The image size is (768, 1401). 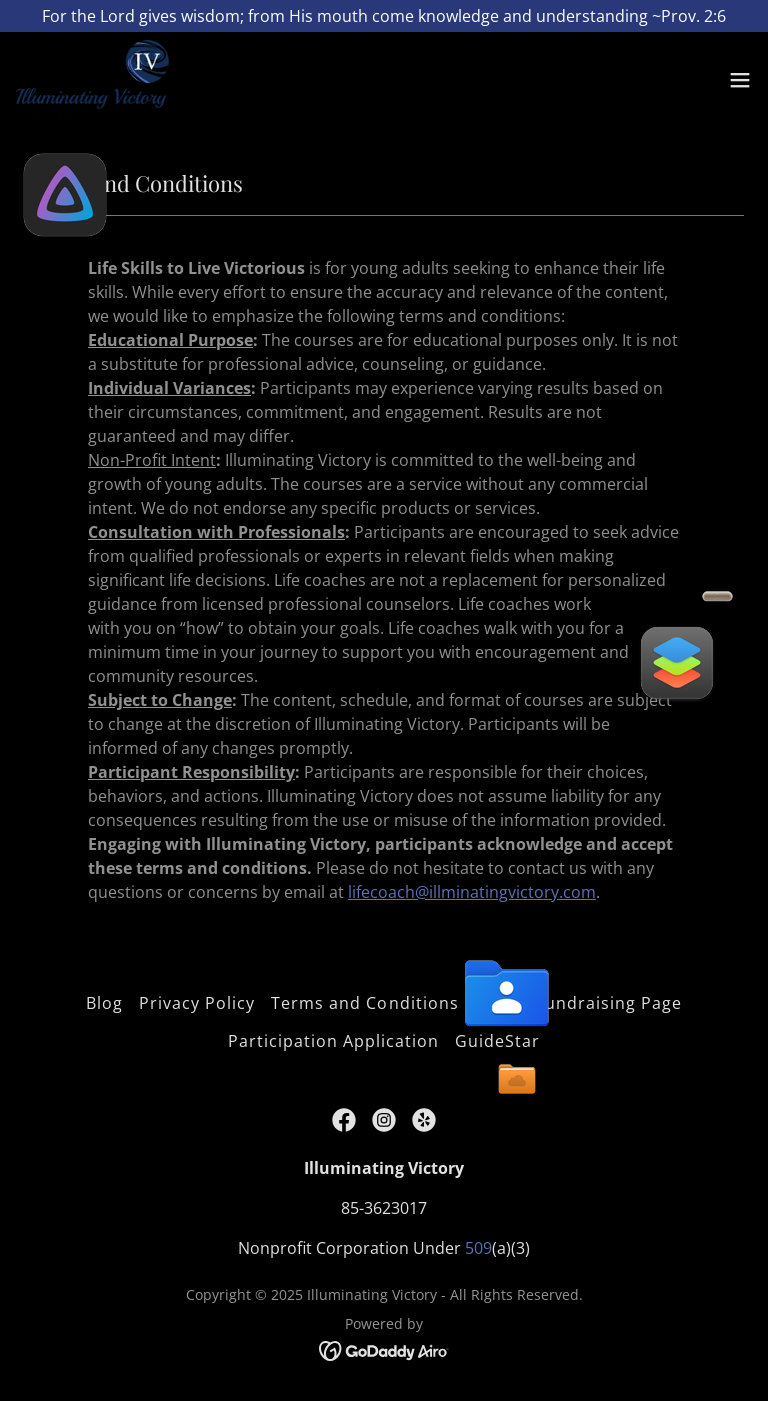 What do you see at coordinates (517, 1079) in the screenshot?
I see `access cloud-synced files and folders` at bounding box center [517, 1079].